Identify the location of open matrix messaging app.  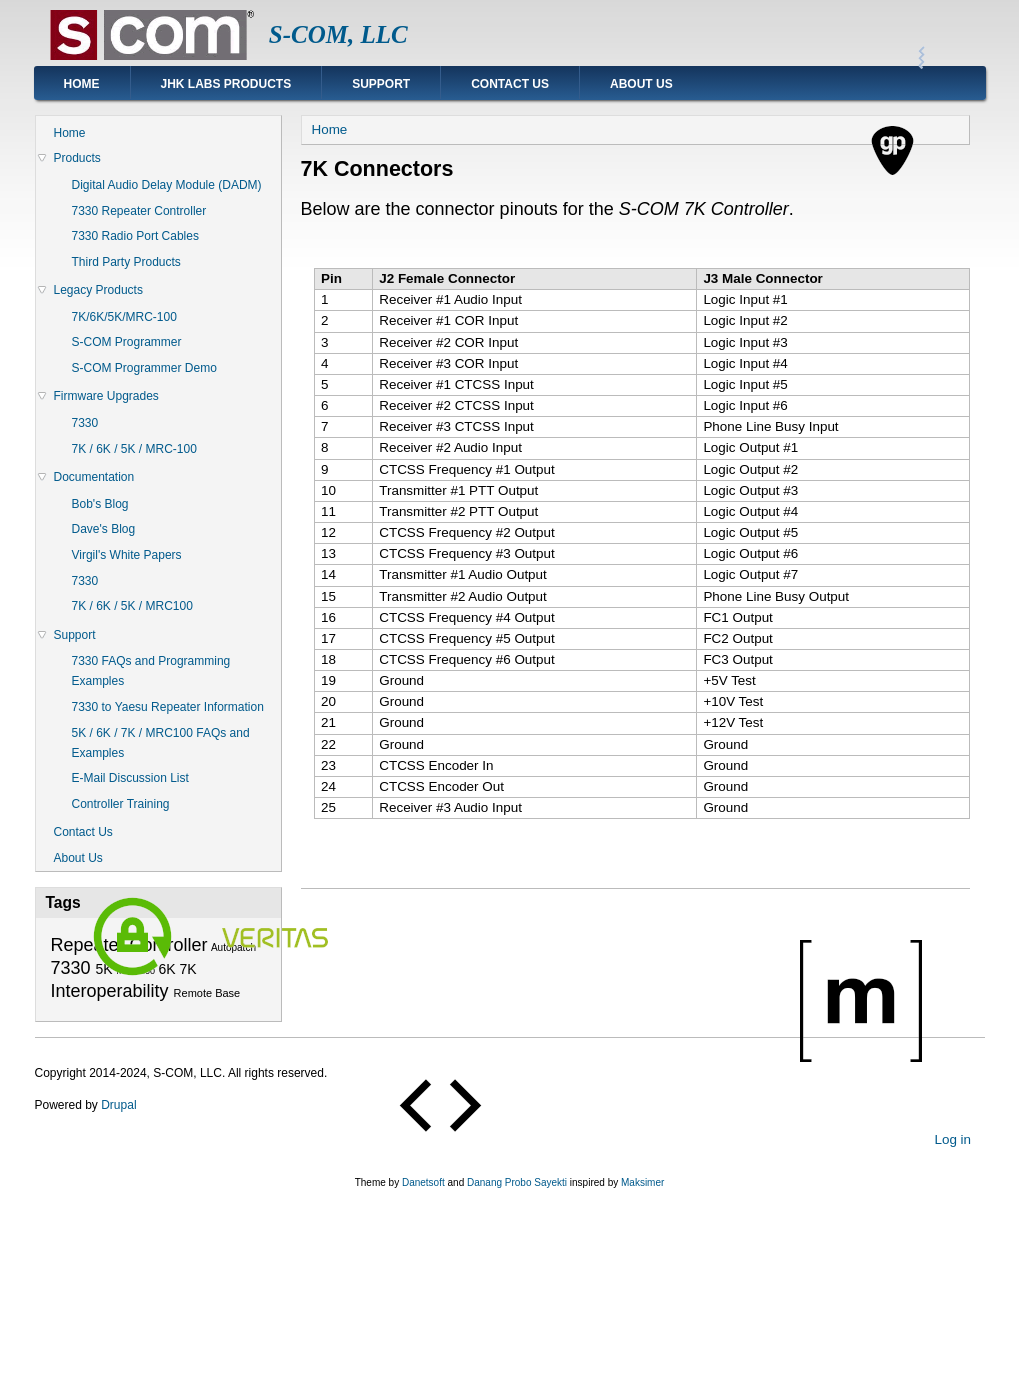
(861, 1001).